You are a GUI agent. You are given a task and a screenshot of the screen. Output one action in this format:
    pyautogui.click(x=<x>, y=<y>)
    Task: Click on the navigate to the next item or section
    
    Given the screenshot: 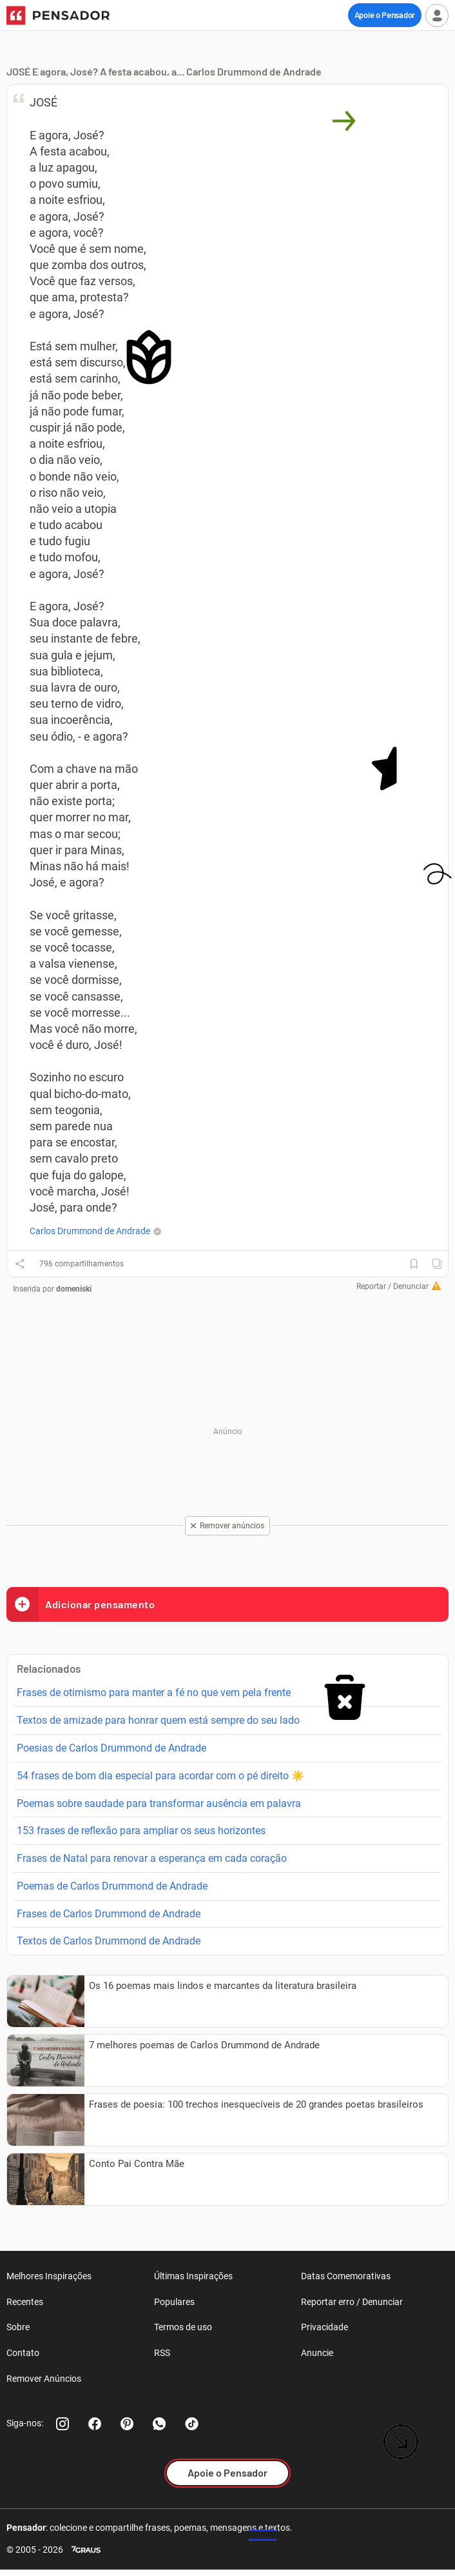 What is the action you would take?
    pyautogui.click(x=401, y=2442)
    